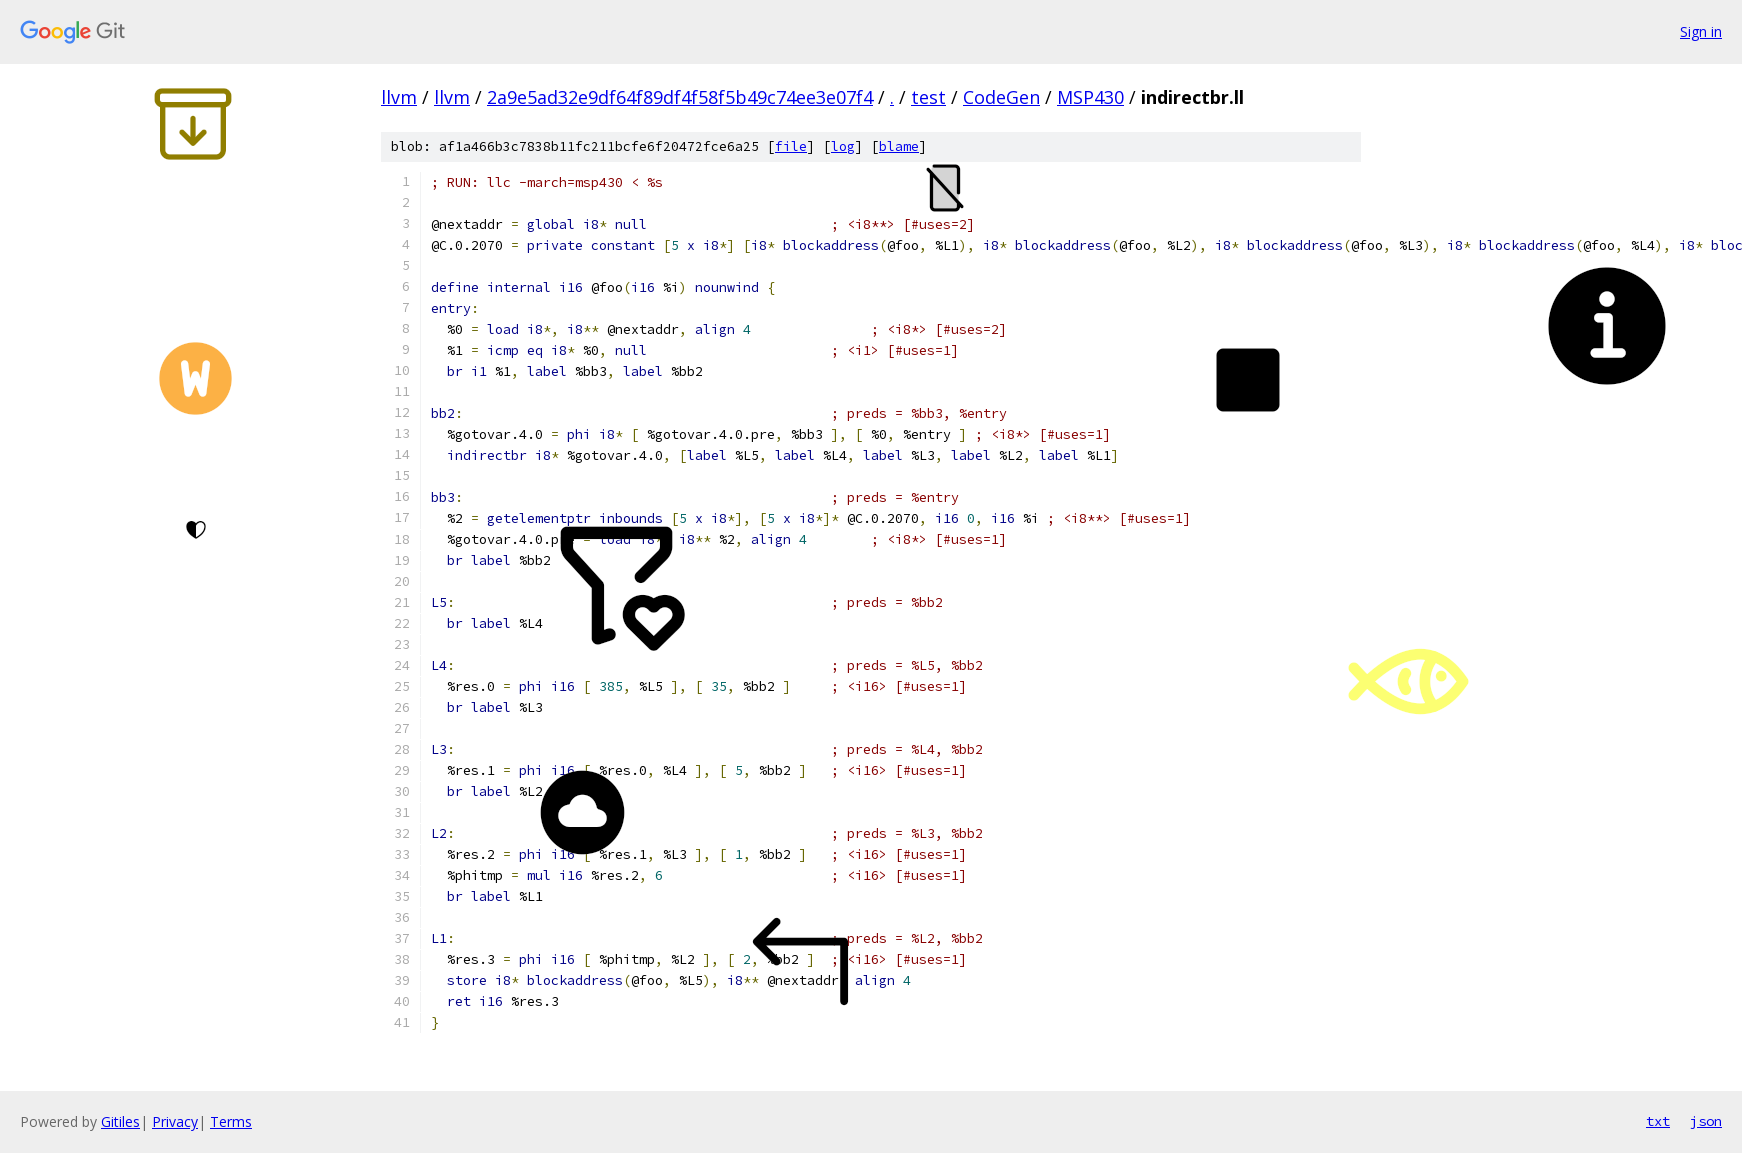 This screenshot has width=1742, height=1153. Describe the element at coordinates (195, 378) in the screenshot. I see `Wikipedia or Wikimedia app shortcut` at that location.